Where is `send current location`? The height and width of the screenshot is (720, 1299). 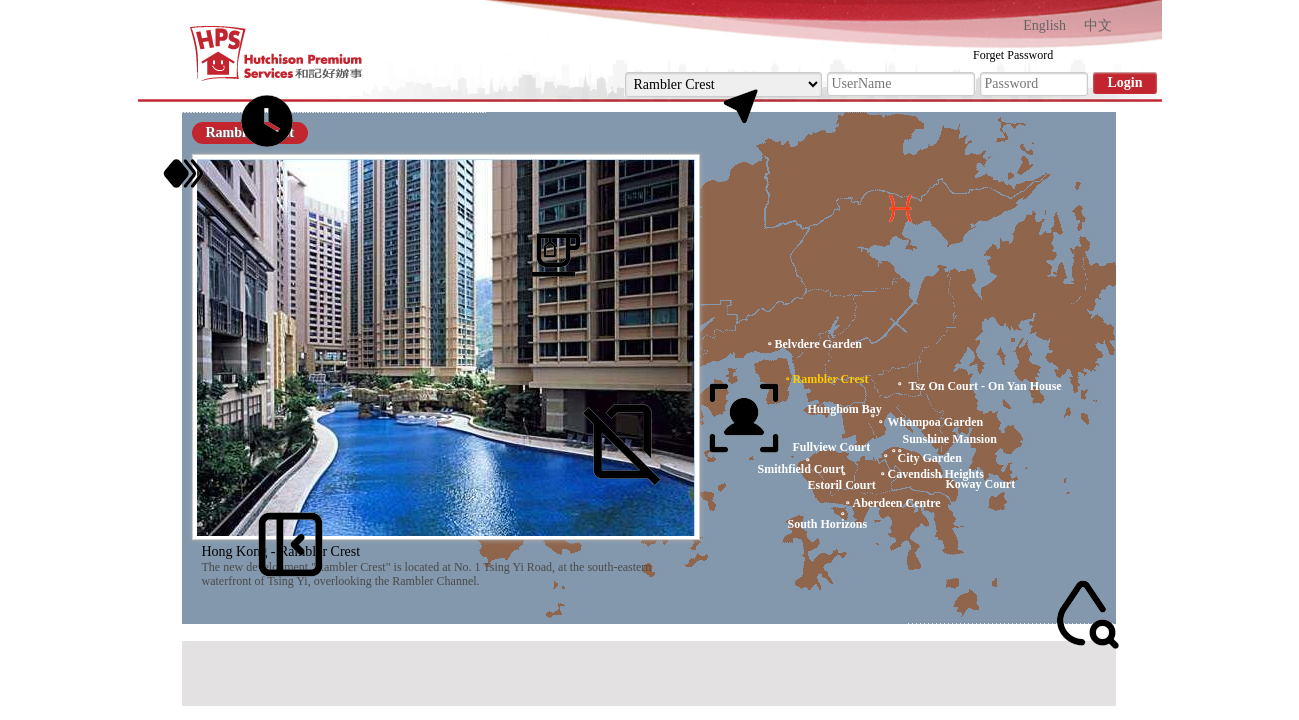
send current location is located at coordinates (741, 106).